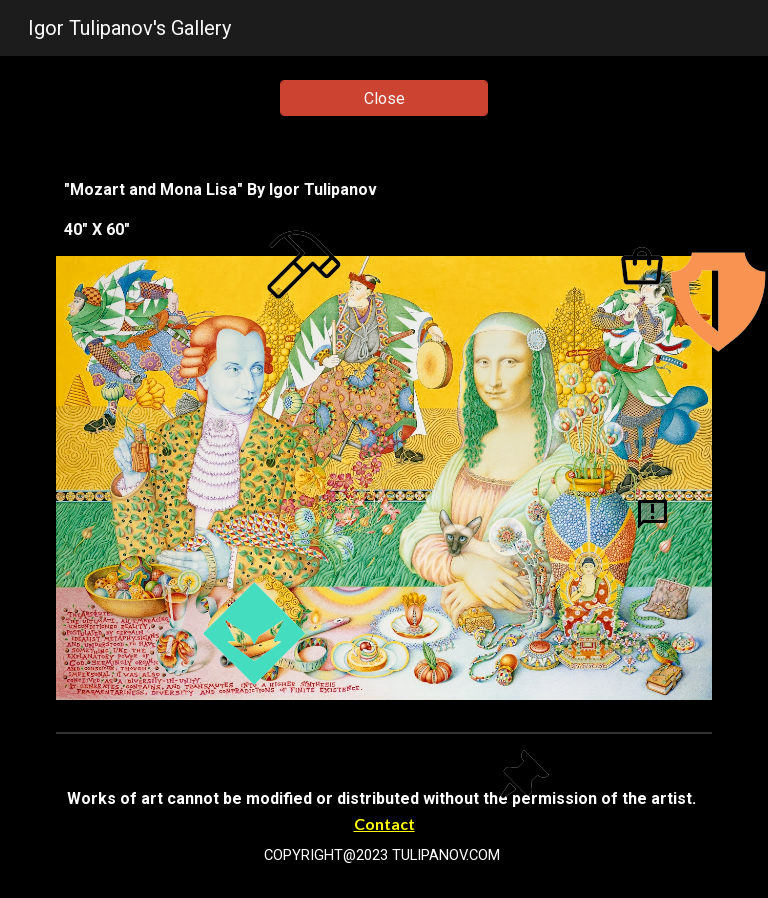 The image size is (768, 898). Describe the element at coordinates (300, 266) in the screenshot. I see `access tools or settings` at that location.